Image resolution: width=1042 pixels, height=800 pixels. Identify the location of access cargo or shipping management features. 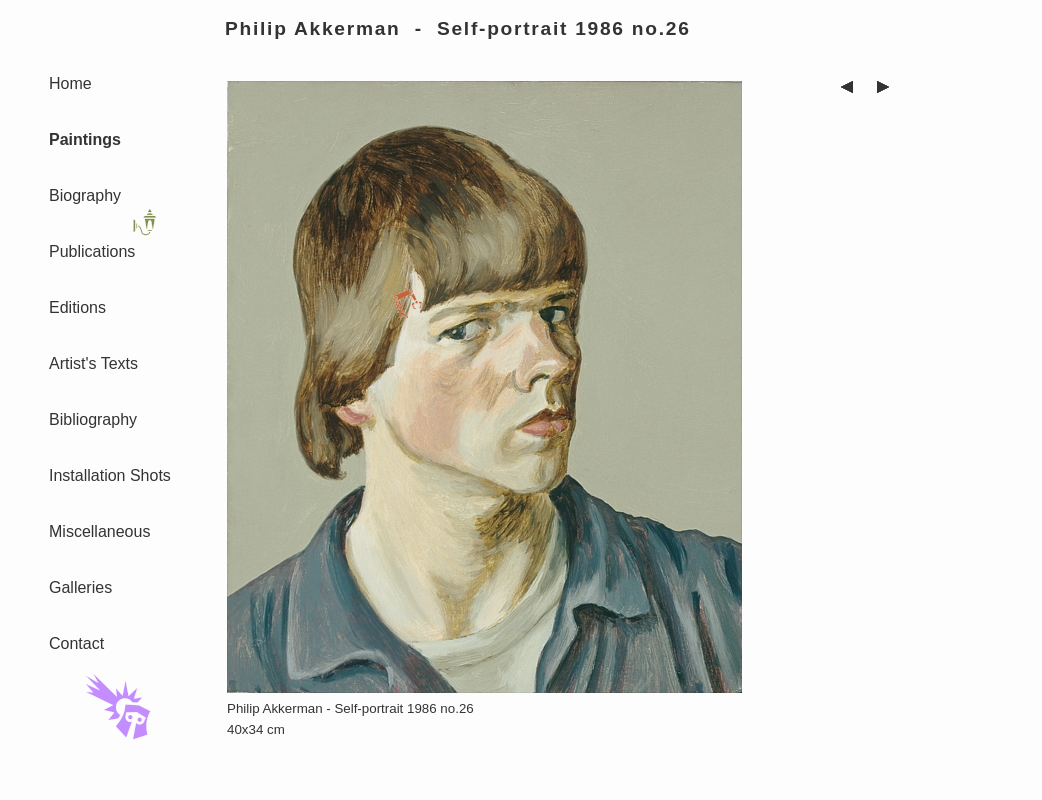
(407, 303).